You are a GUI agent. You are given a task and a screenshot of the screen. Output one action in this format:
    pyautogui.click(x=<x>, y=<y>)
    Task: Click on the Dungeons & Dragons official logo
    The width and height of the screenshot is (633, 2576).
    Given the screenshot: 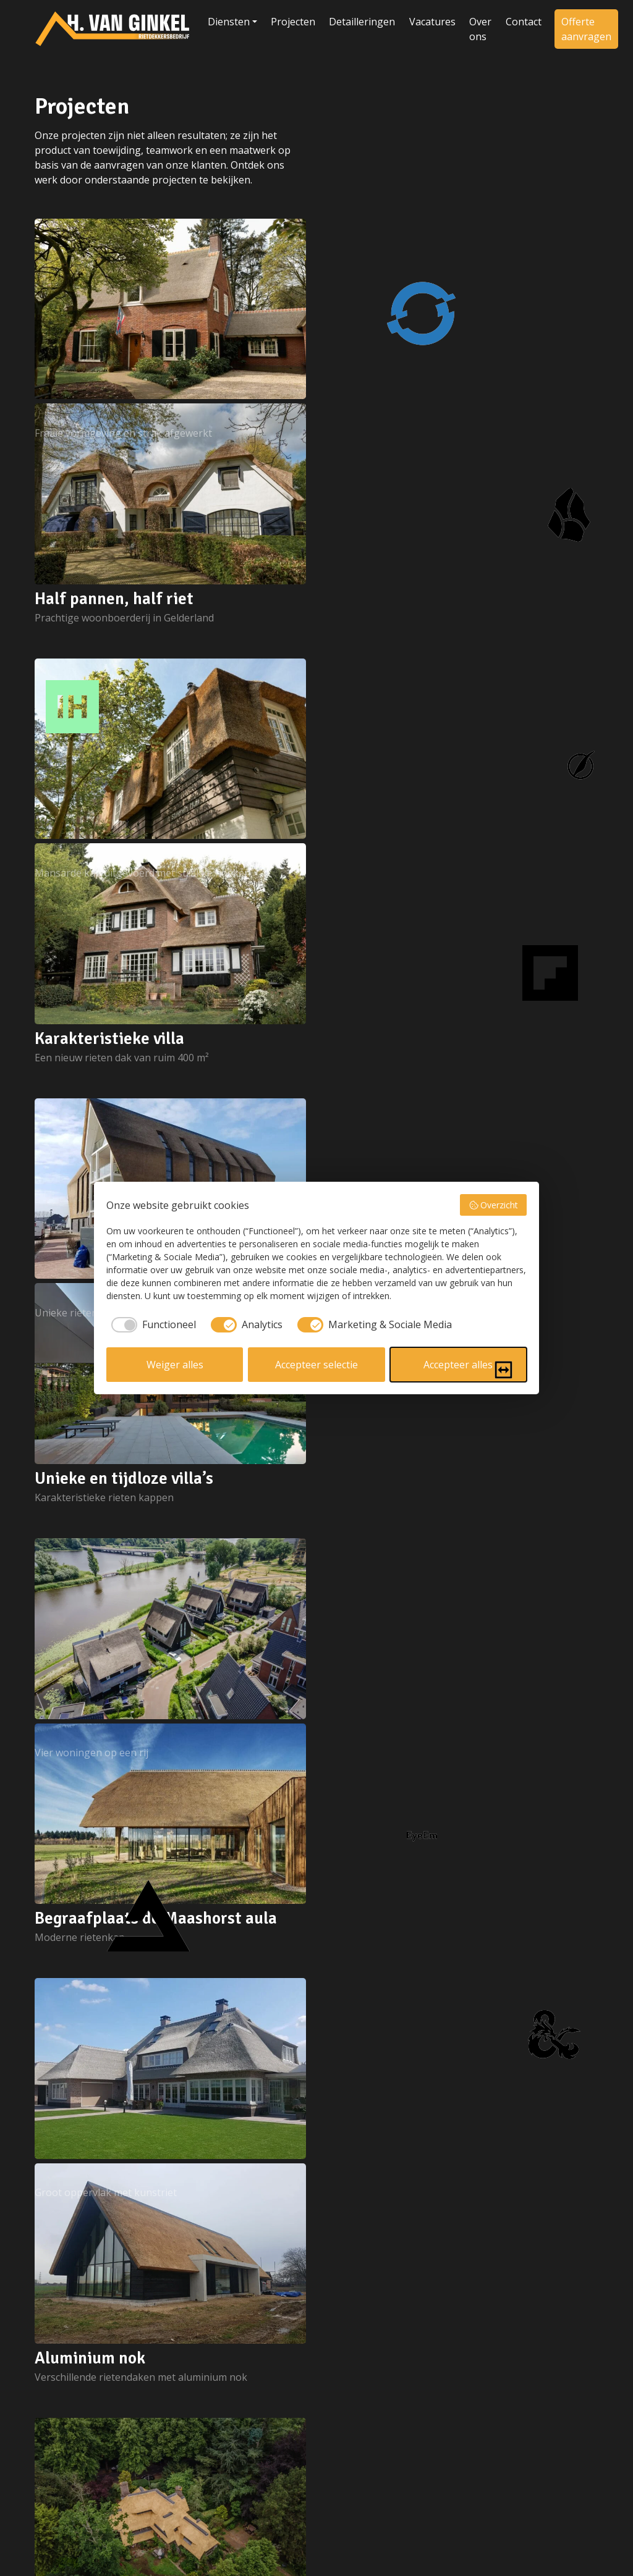 What is the action you would take?
    pyautogui.click(x=554, y=2034)
    